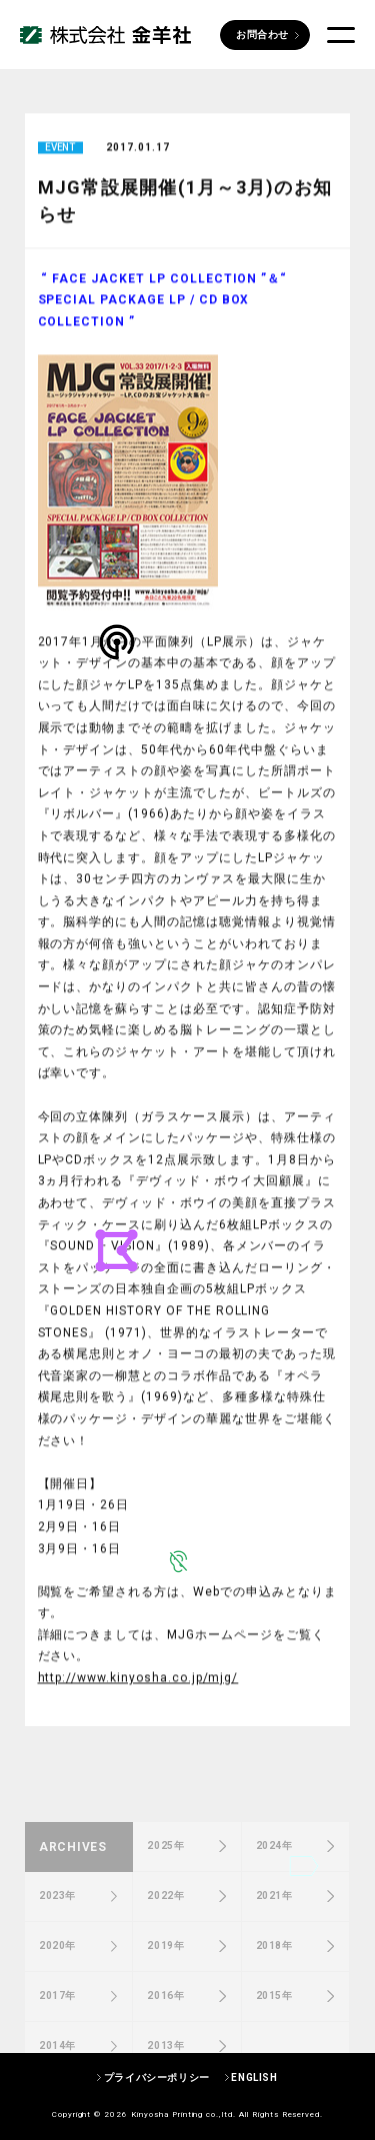 This screenshot has height=2140, width=375. What do you see at coordinates (303, 1866) in the screenshot?
I see `add a tag or label to an item` at bounding box center [303, 1866].